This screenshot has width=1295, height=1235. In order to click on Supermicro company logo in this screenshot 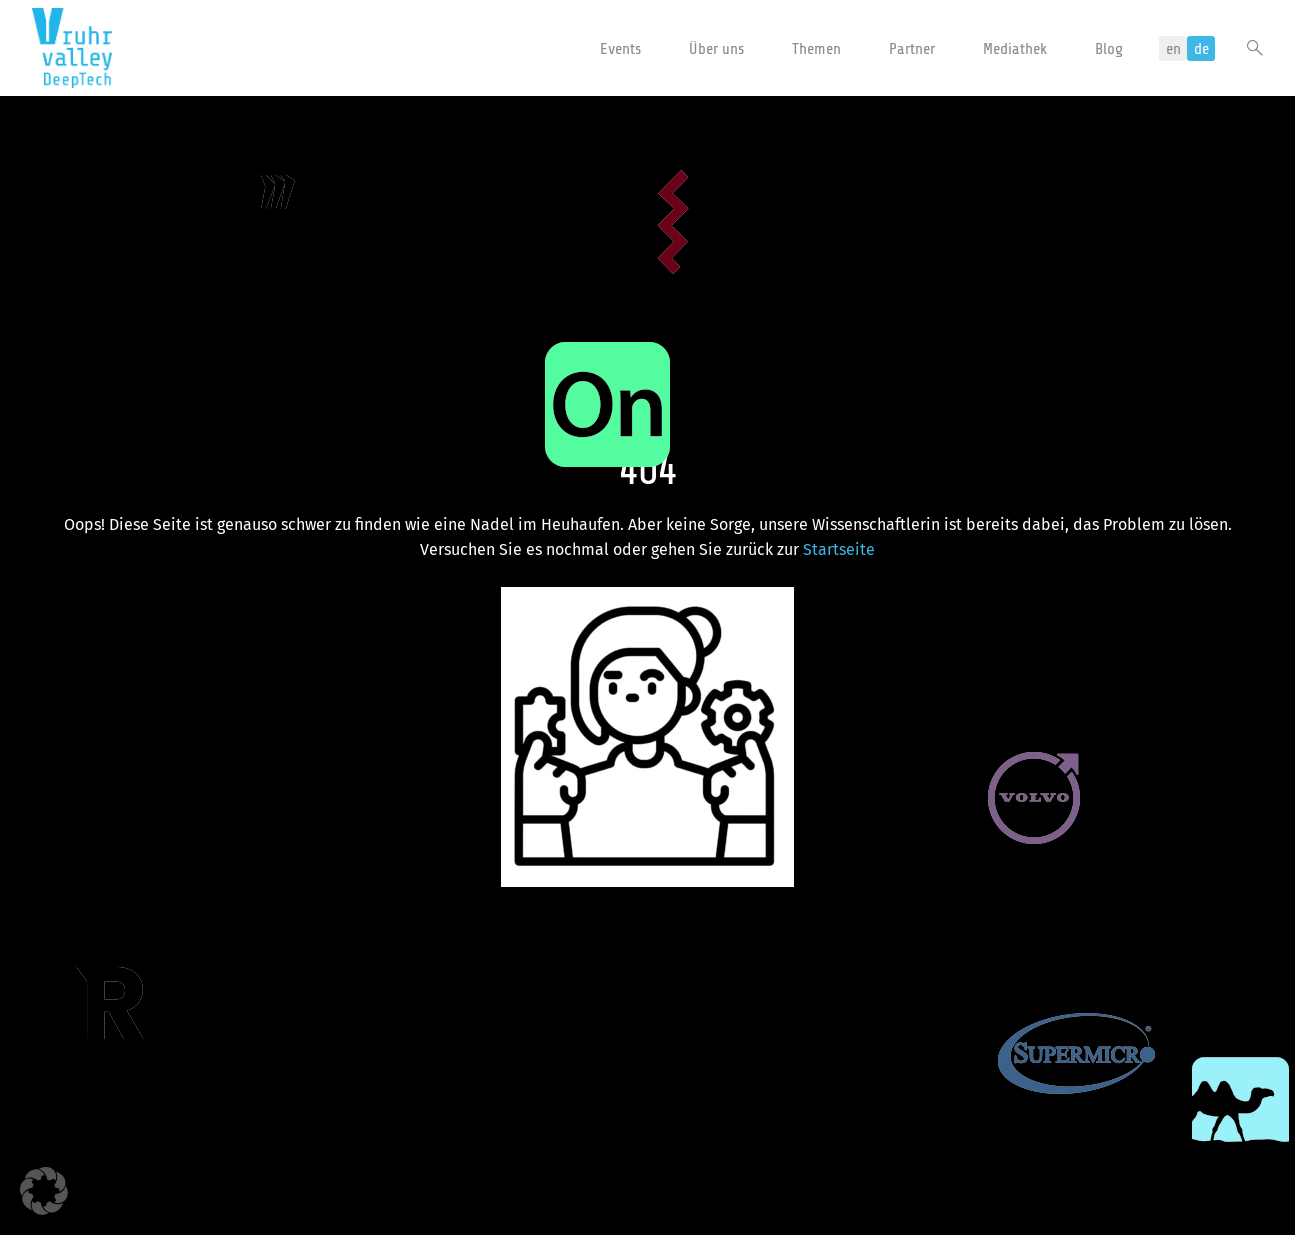, I will do `click(1076, 1053)`.